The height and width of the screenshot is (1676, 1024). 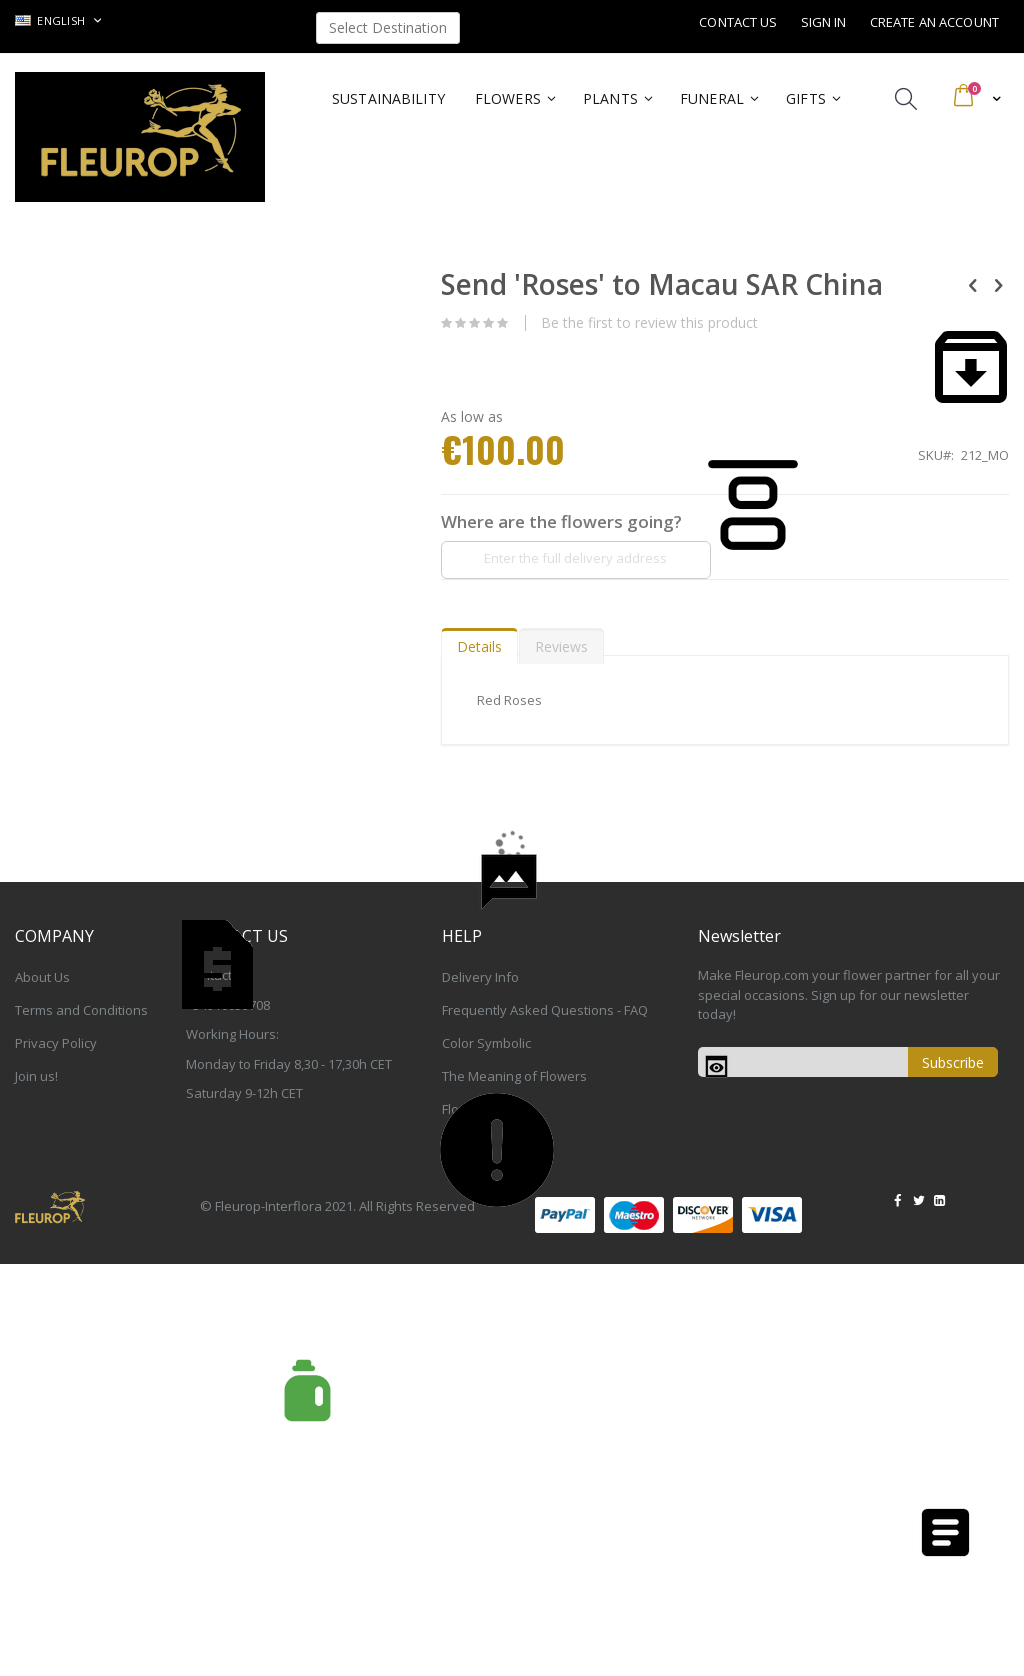 What do you see at coordinates (497, 1150) in the screenshot?
I see `indicates a warning or error state` at bounding box center [497, 1150].